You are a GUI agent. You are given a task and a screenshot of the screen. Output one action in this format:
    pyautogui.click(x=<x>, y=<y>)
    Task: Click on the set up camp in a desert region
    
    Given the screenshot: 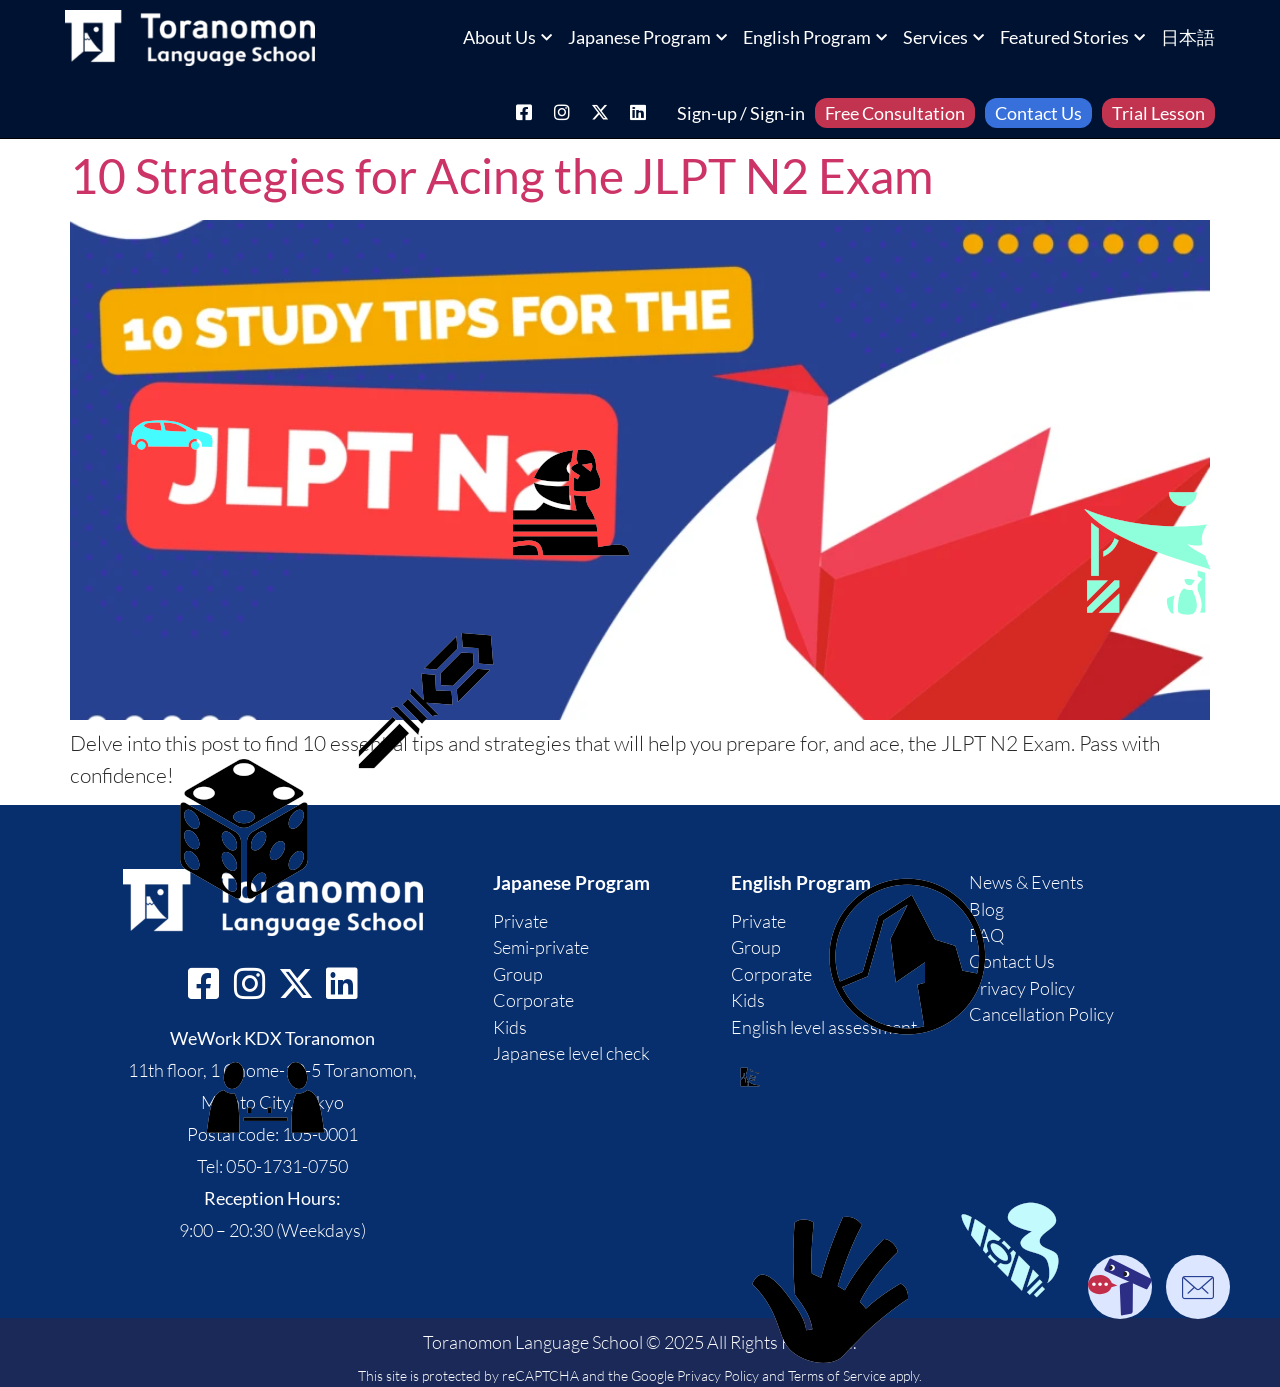 What is the action you would take?
    pyautogui.click(x=1147, y=553)
    